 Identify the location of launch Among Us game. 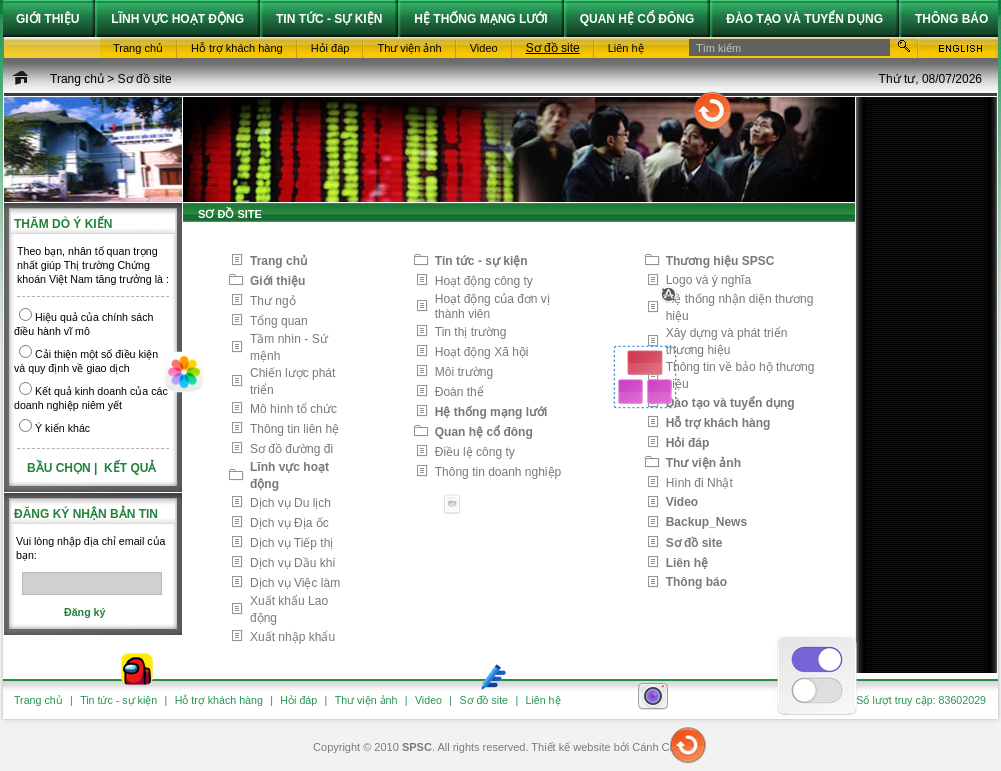
(137, 669).